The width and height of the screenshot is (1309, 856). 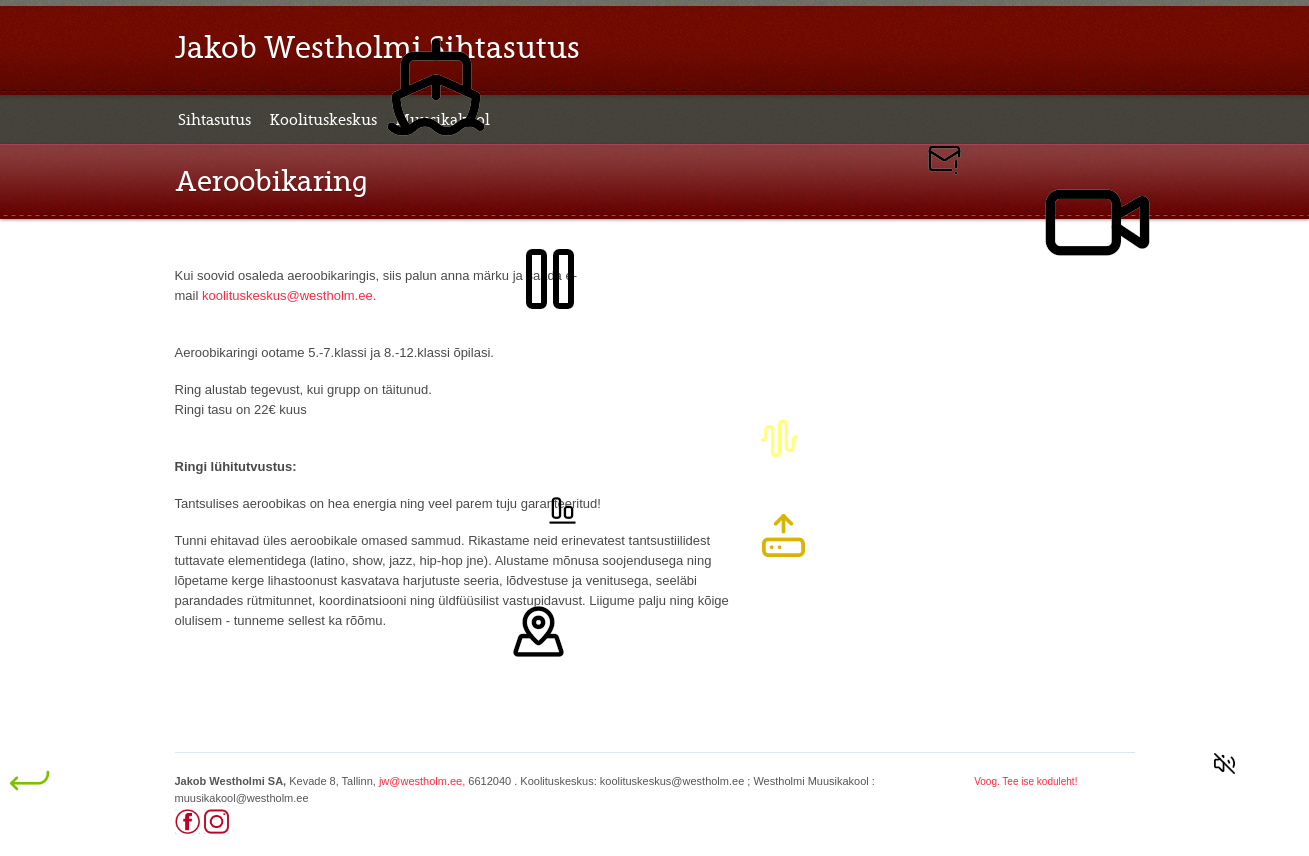 I want to click on access shipping or delivery options, so click(x=436, y=87).